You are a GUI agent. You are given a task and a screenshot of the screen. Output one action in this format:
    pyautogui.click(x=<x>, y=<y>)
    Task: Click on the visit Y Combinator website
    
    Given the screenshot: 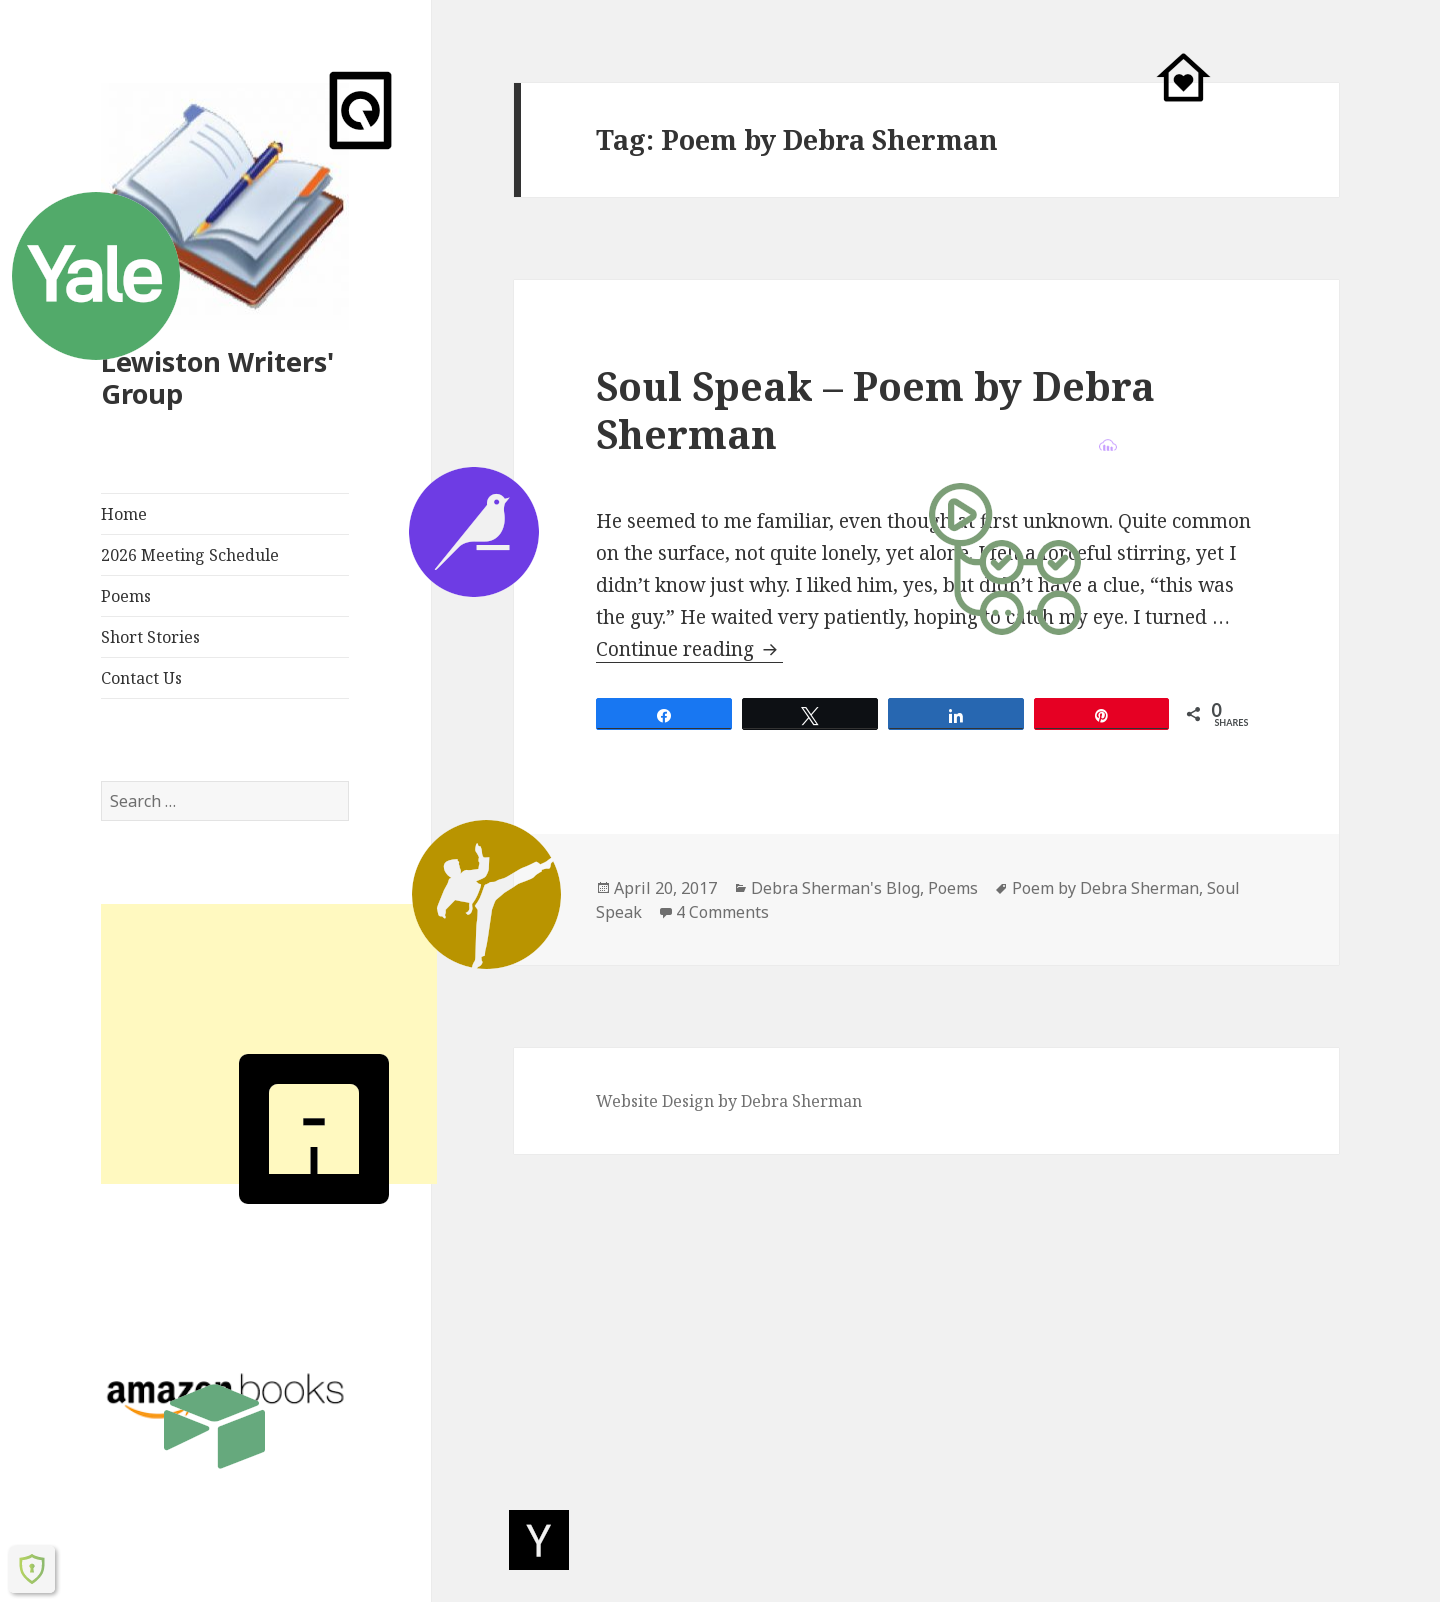 What is the action you would take?
    pyautogui.click(x=539, y=1540)
    